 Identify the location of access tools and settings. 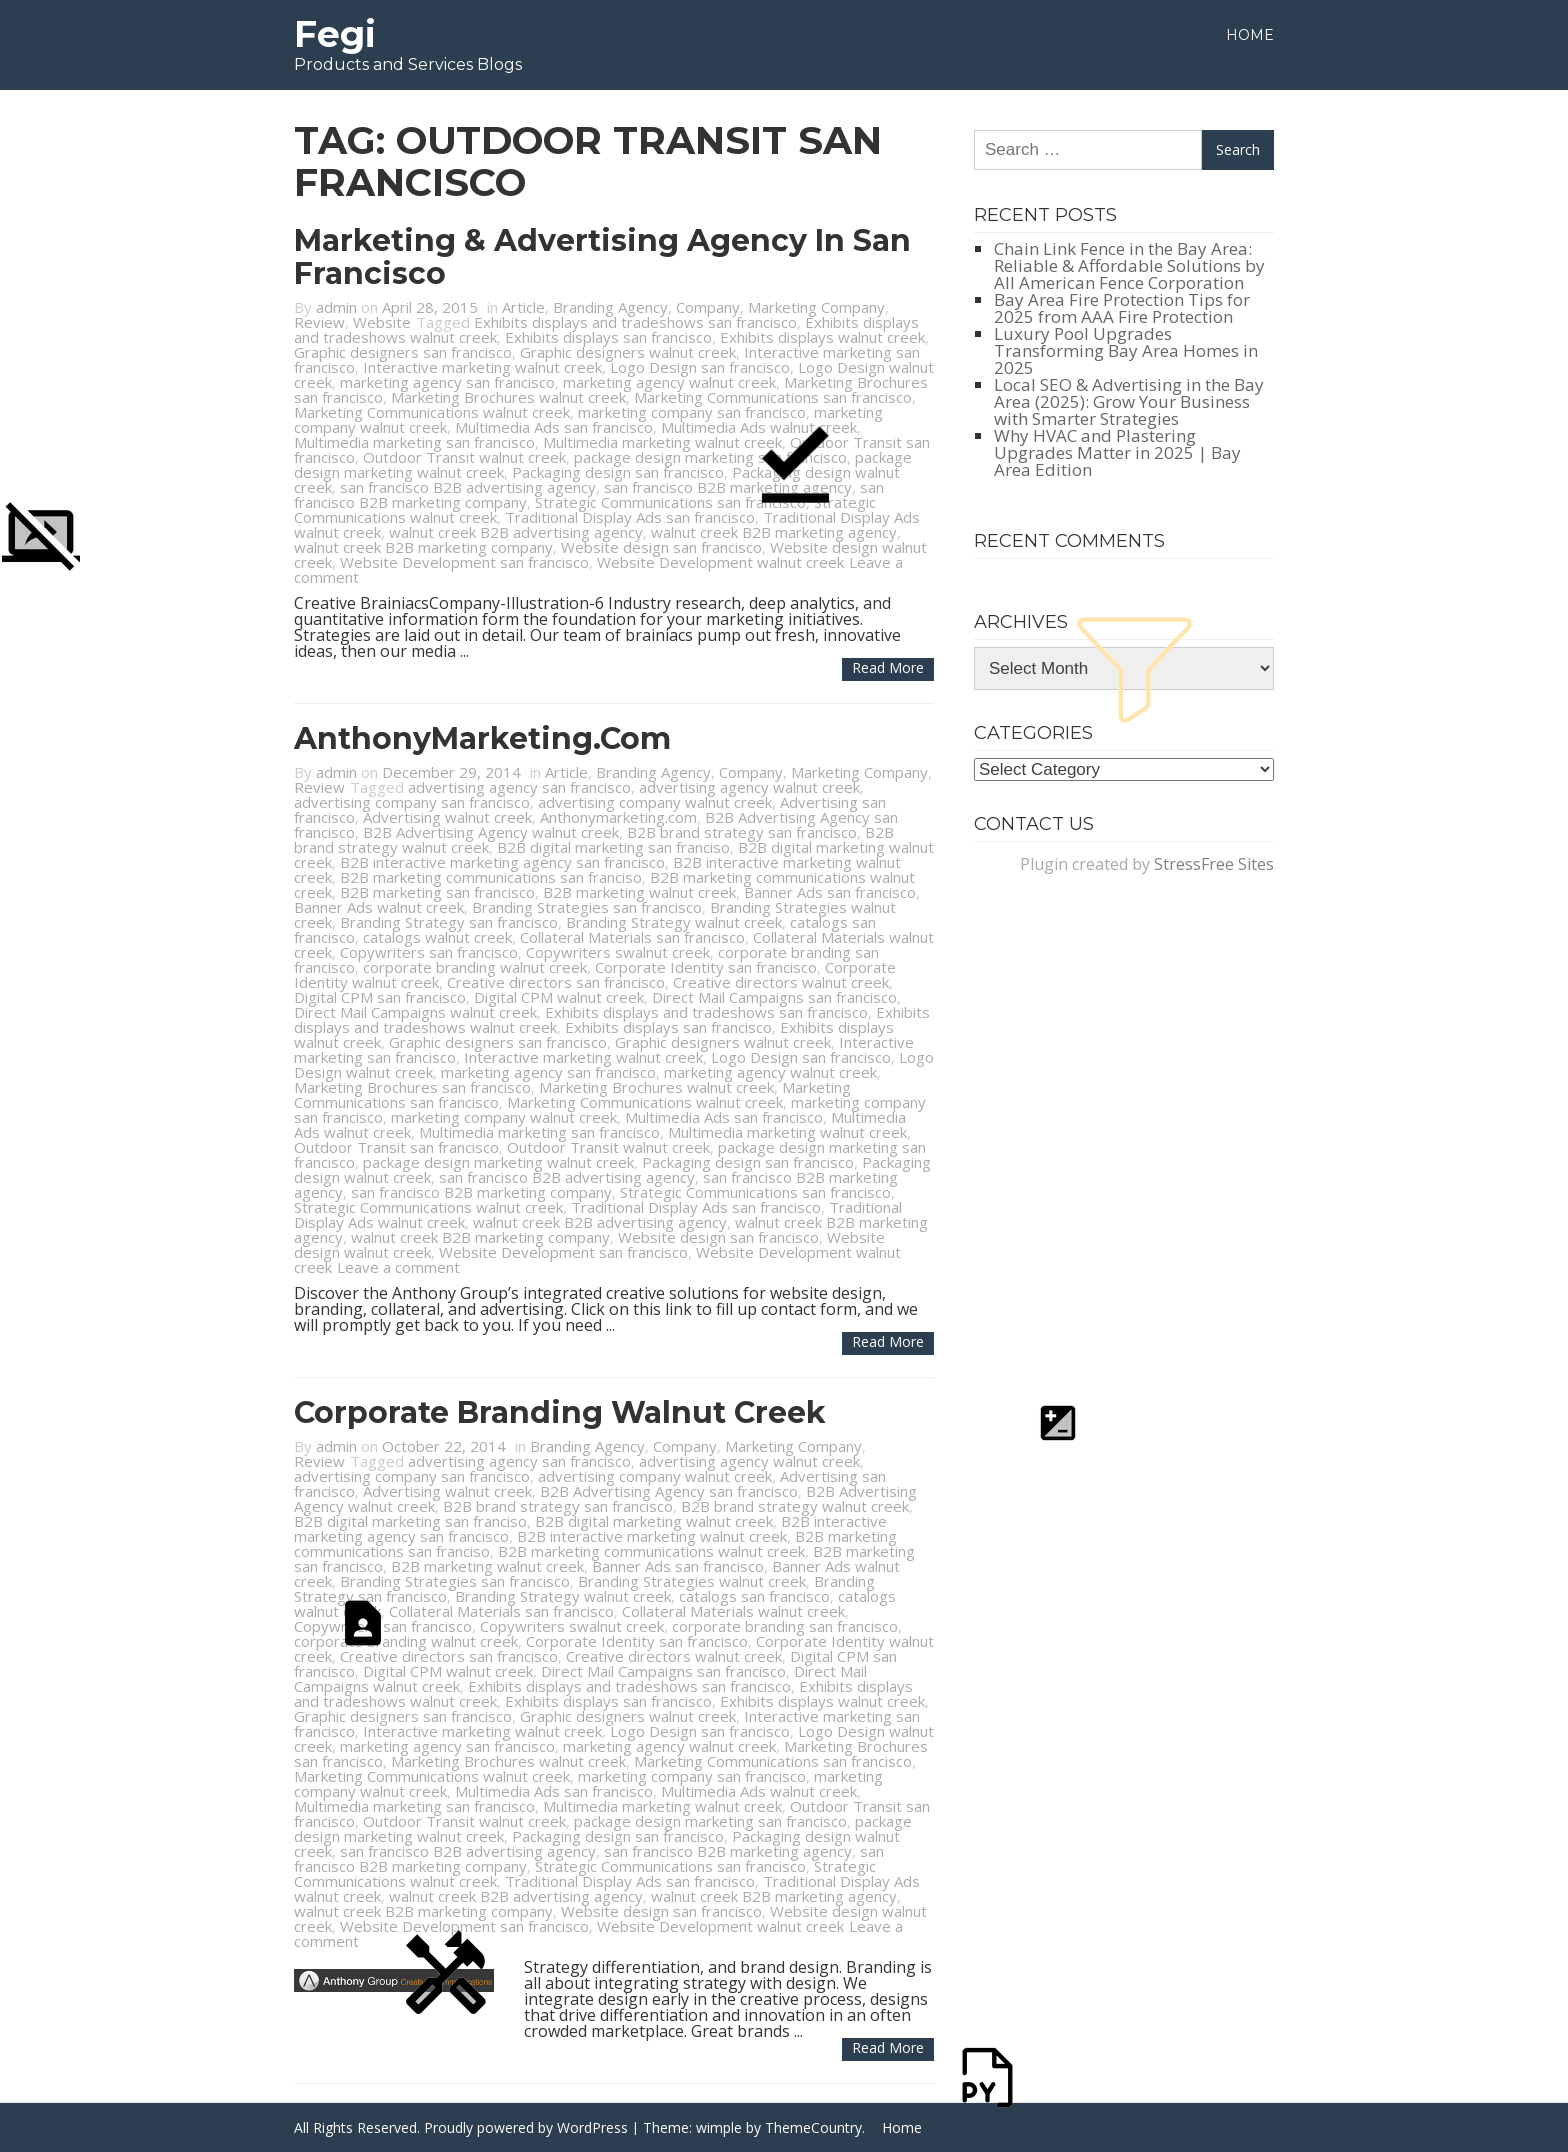
(446, 1974).